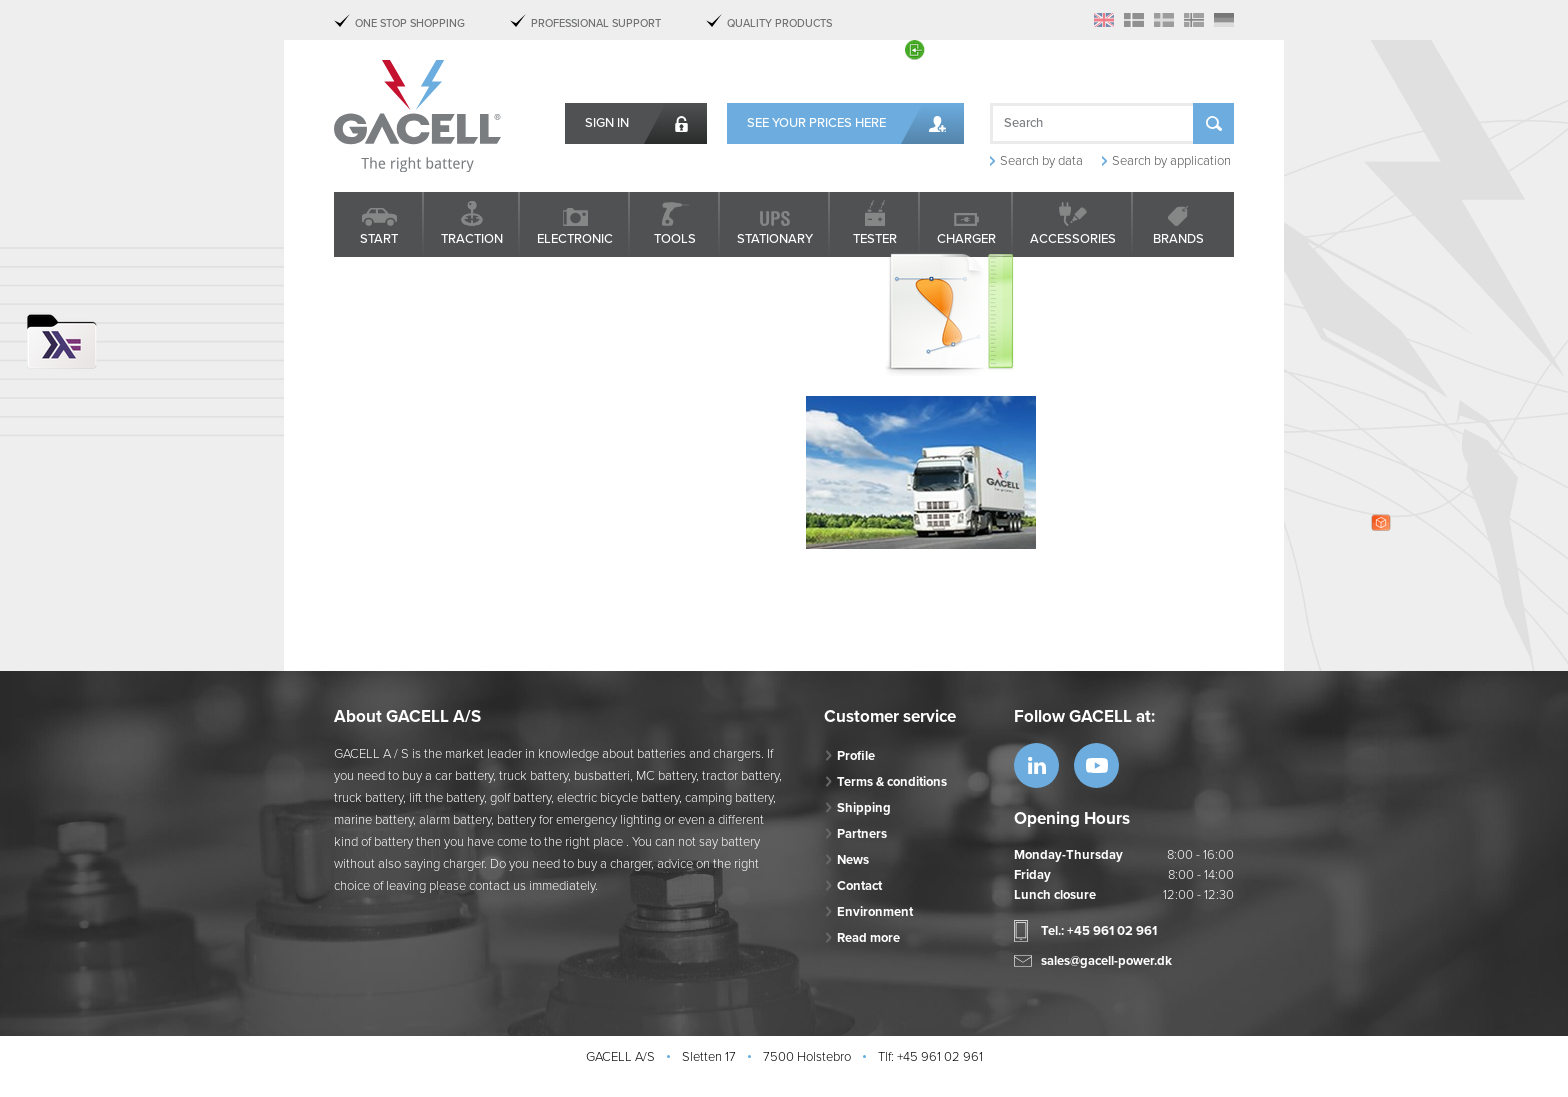 The width and height of the screenshot is (1568, 1097). What do you see at coordinates (950, 311) in the screenshot?
I see `a vector drawing or illustration template file` at bounding box center [950, 311].